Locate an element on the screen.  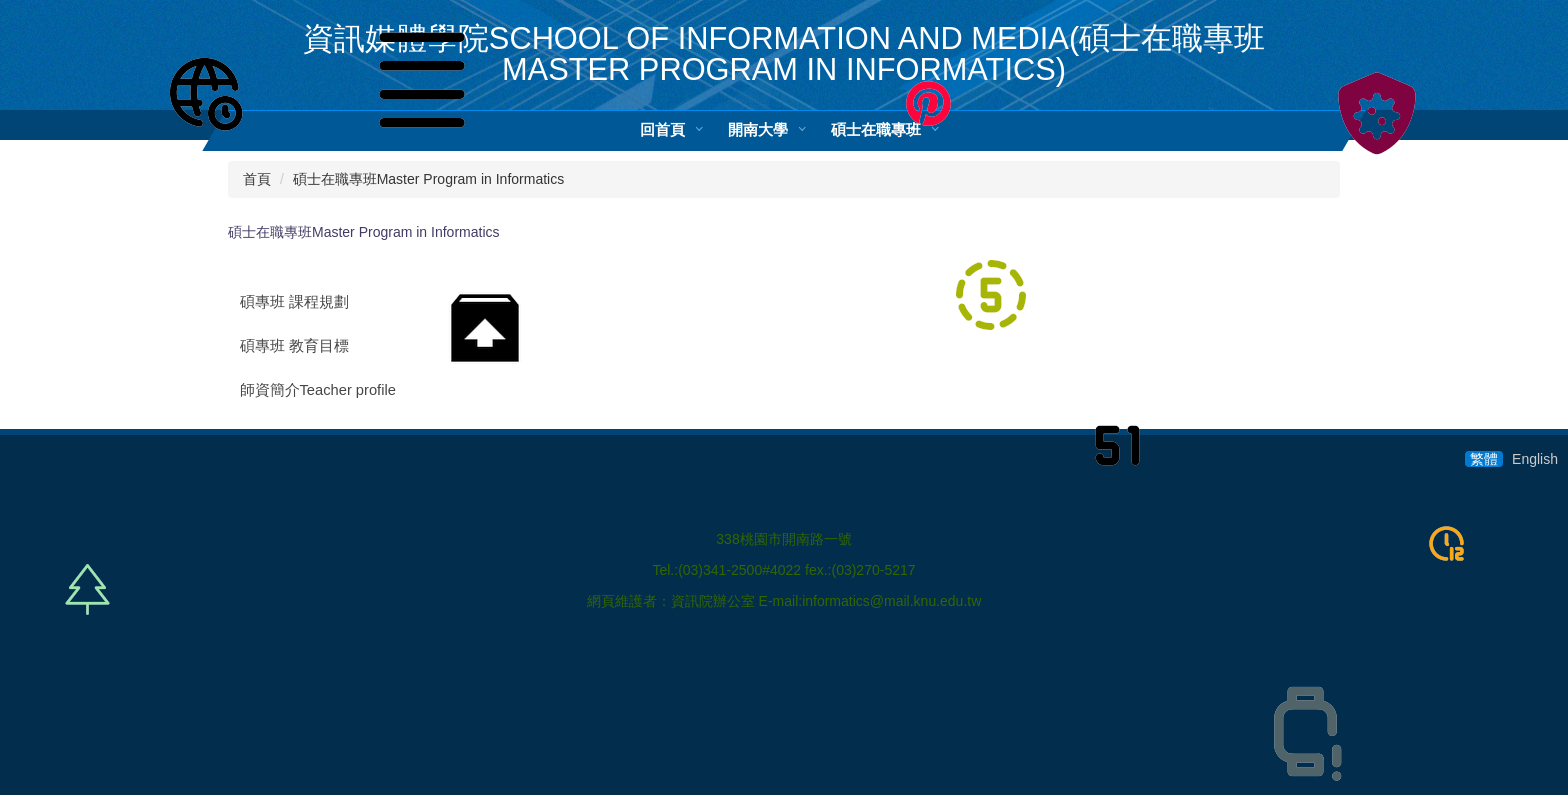
step 5 of a multi-step process is located at coordinates (991, 295).